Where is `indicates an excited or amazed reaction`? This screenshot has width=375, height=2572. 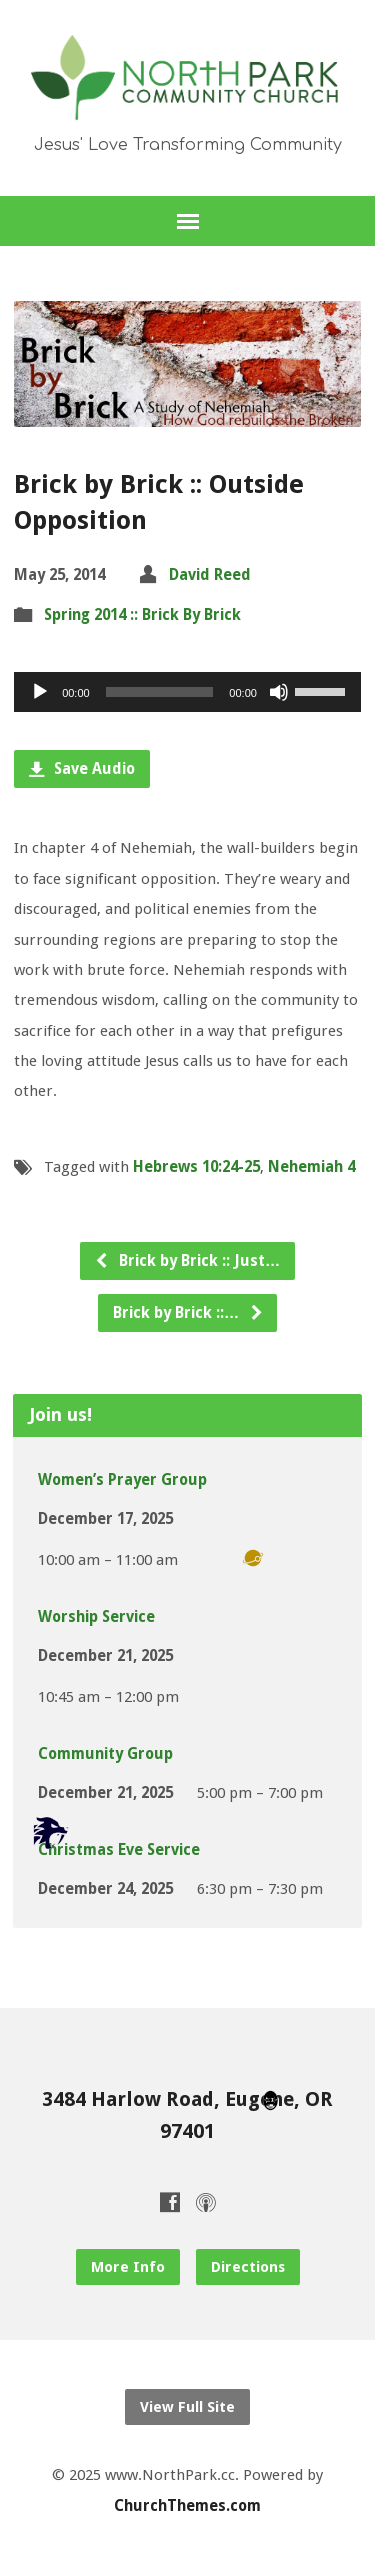
indicates an excited or amazed reaction is located at coordinates (270, 2100).